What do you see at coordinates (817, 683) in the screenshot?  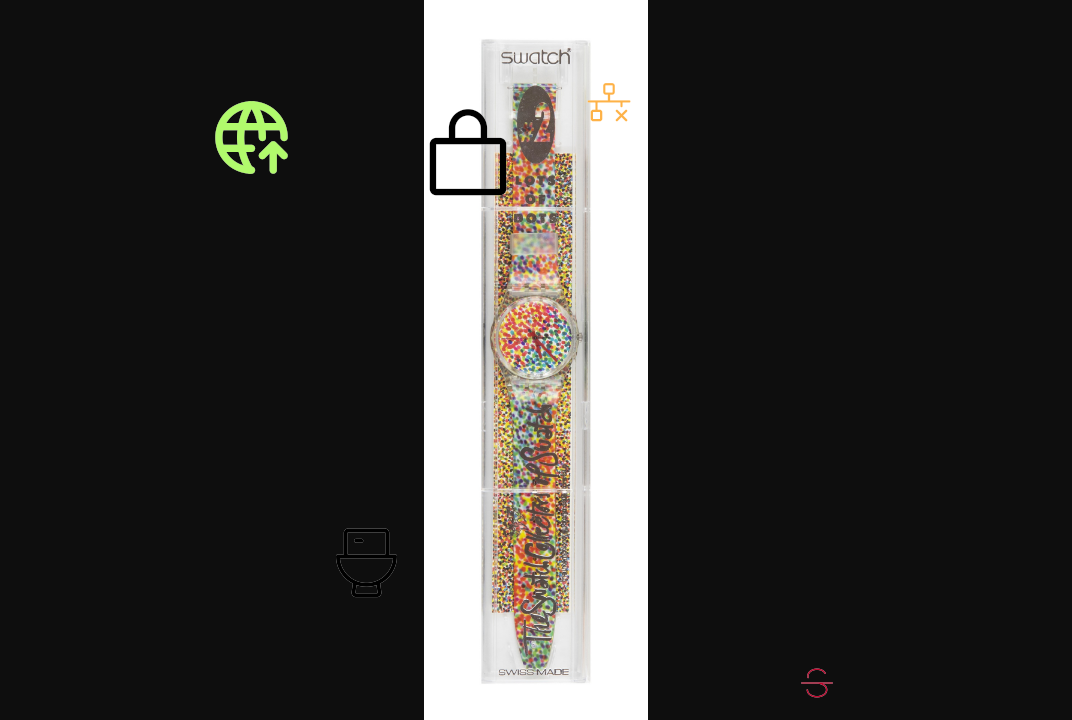 I see `apply strikethrough formatting to selected text` at bounding box center [817, 683].